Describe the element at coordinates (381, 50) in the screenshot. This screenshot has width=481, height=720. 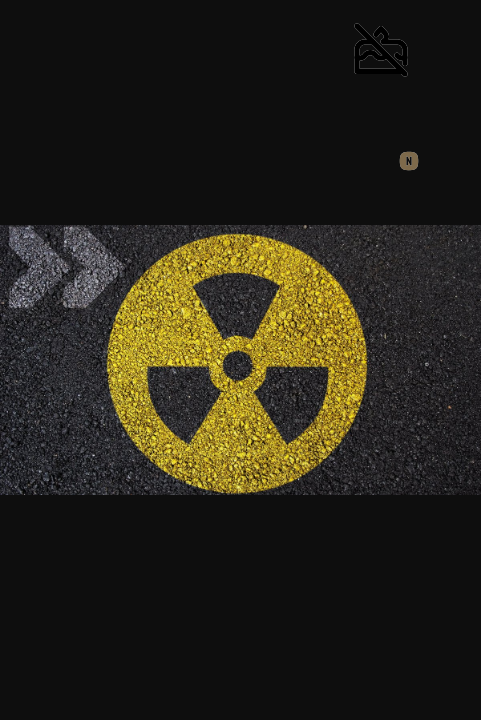
I see `no cake or desserts allowed` at that location.